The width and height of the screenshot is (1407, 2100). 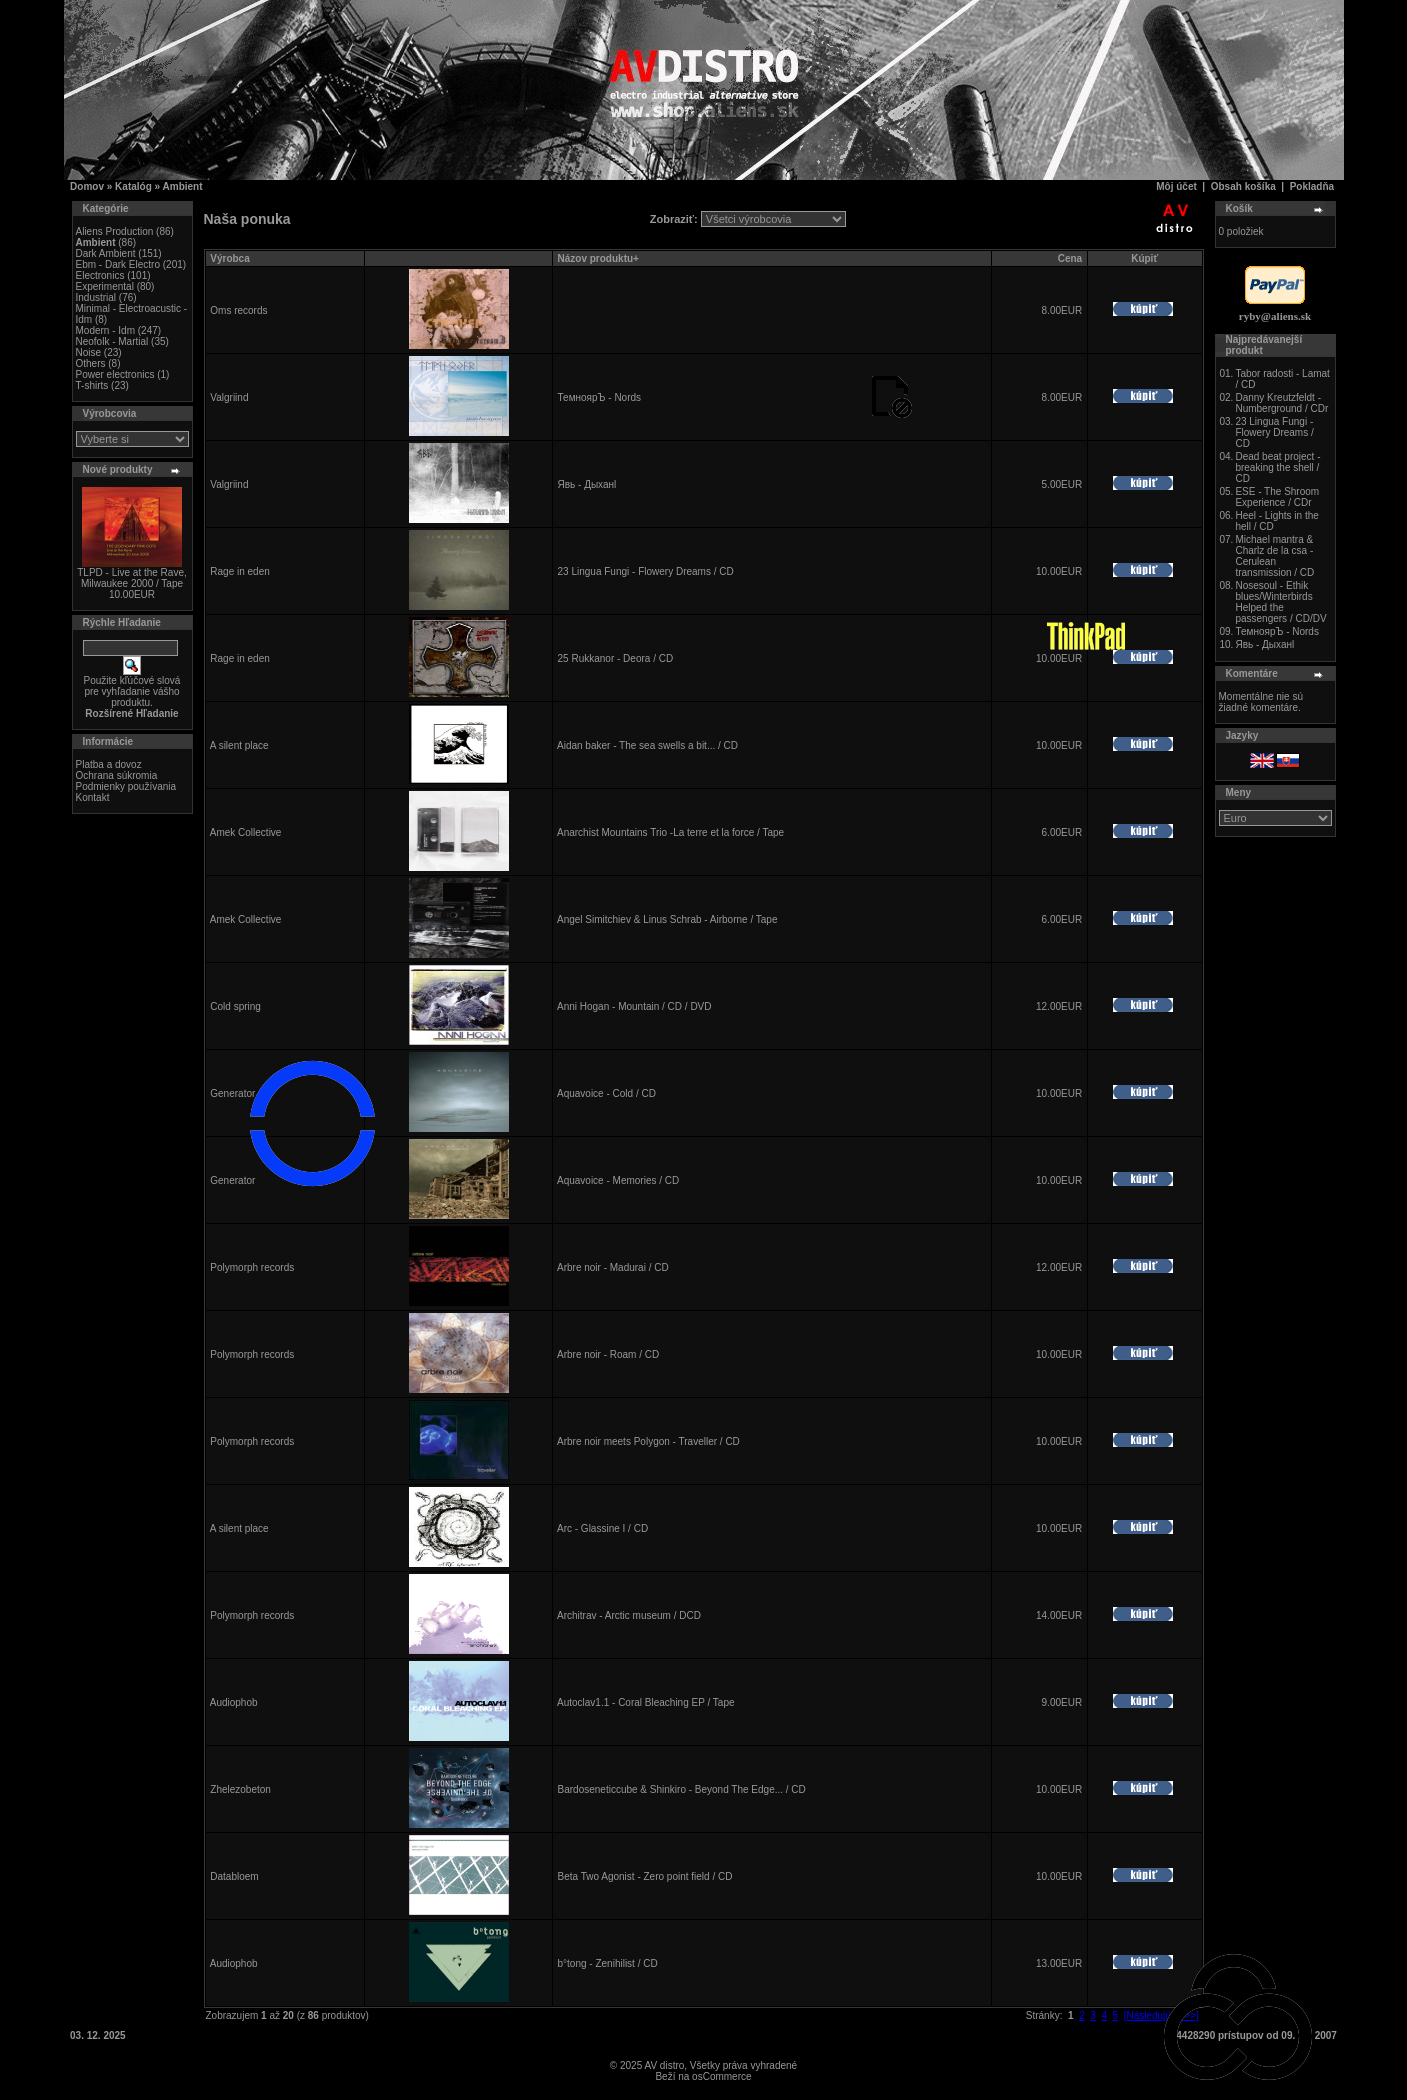 What do you see at coordinates (312, 1123) in the screenshot?
I see `indicates content is loading` at bounding box center [312, 1123].